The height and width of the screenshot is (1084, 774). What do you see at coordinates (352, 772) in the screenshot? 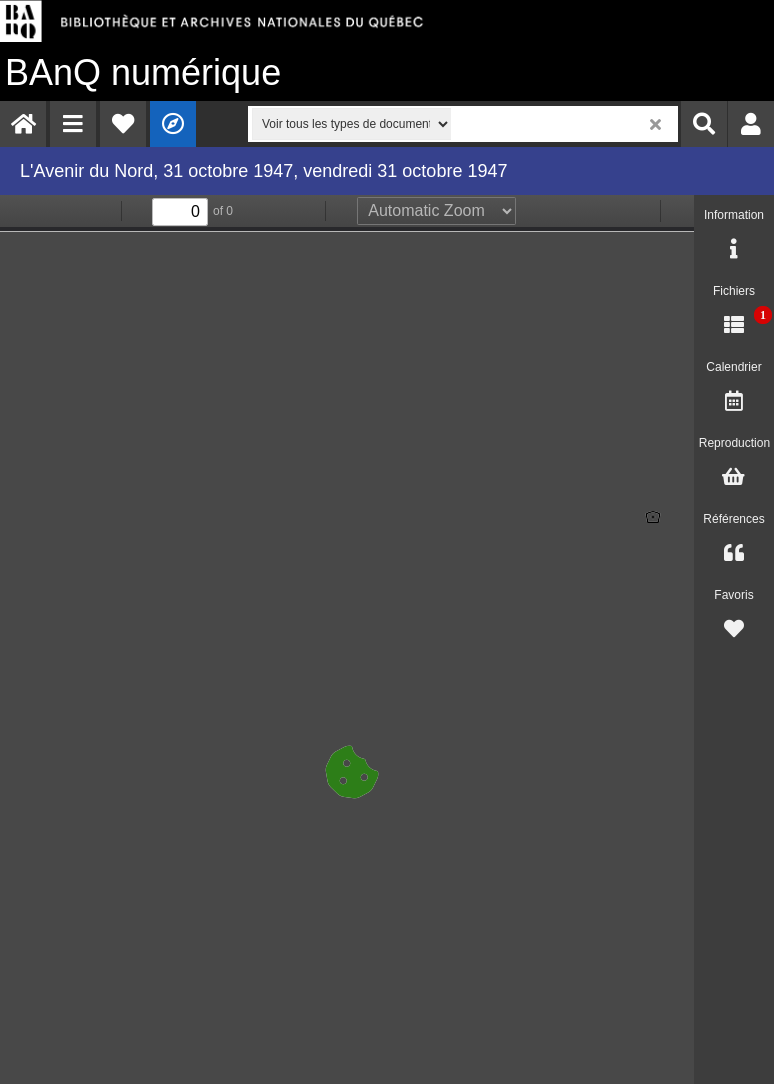
I see `manage cookie preferences and privacy settings` at bounding box center [352, 772].